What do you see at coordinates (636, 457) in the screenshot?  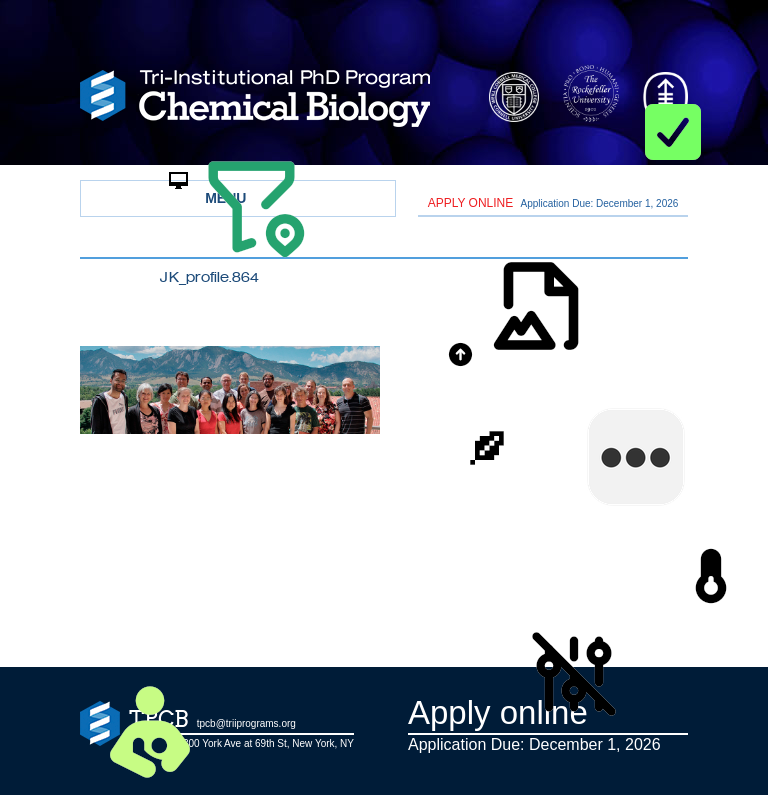 I see `view other applications or categories` at bounding box center [636, 457].